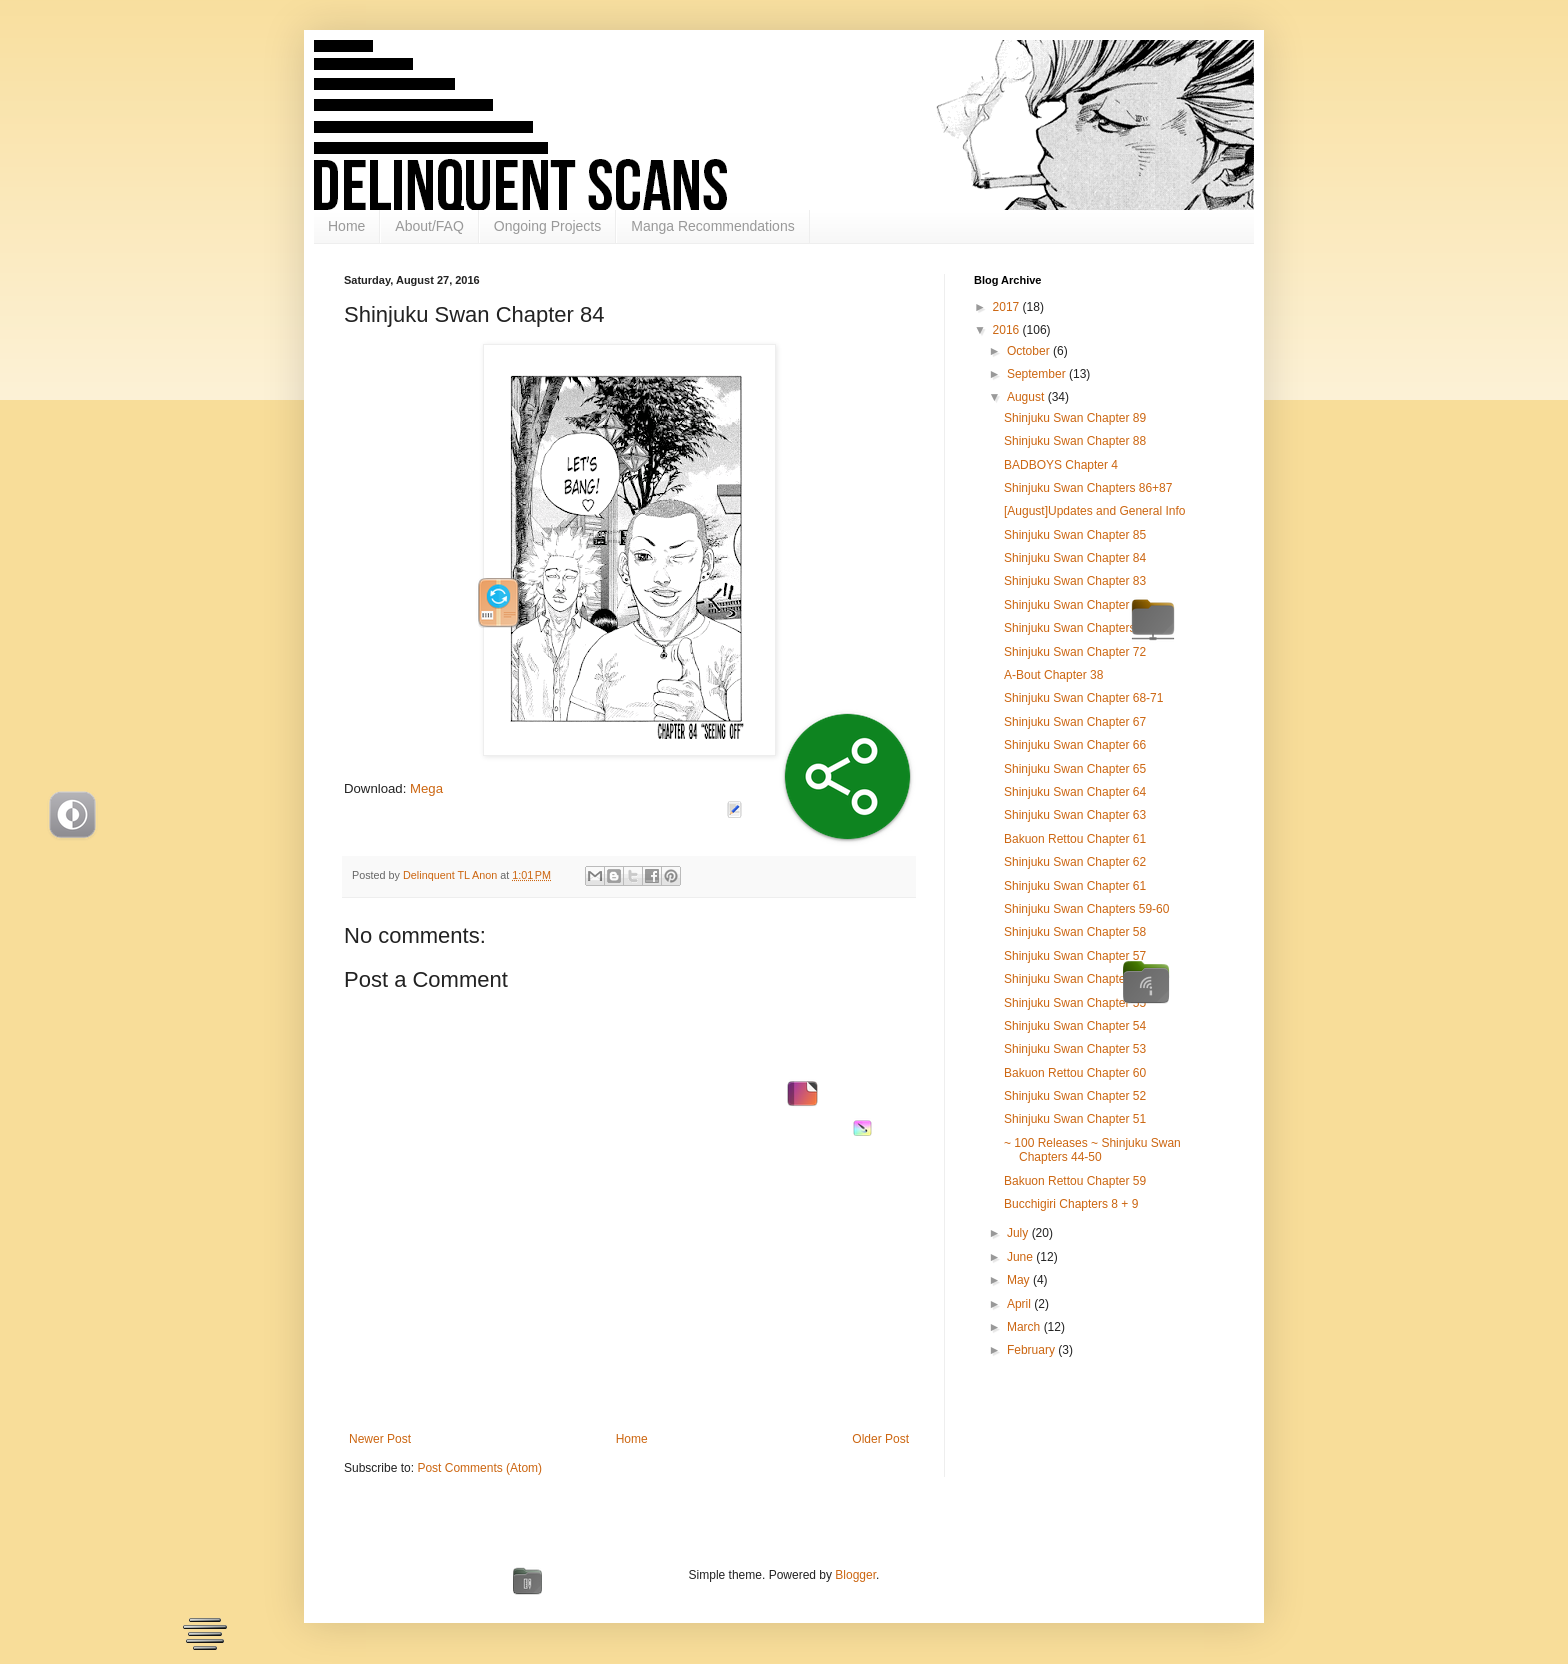  What do you see at coordinates (862, 1127) in the screenshot?
I see `open a Krita project file` at bounding box center [862, 1127].